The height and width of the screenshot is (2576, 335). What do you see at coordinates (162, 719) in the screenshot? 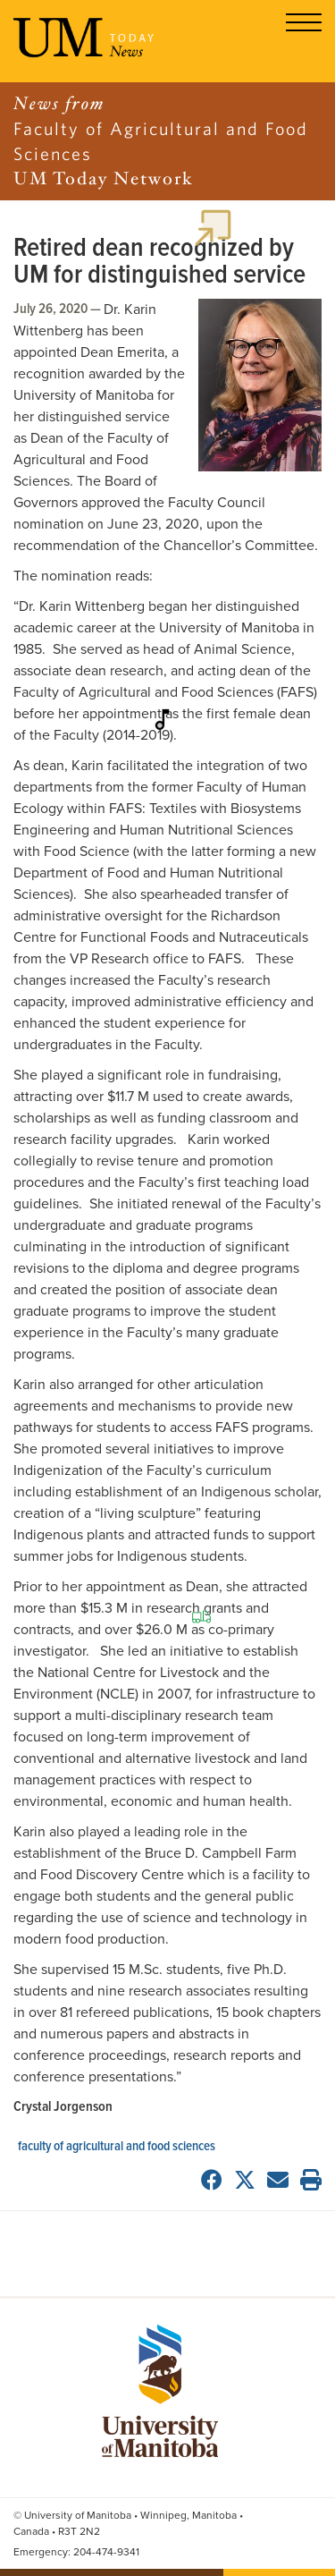
I see `play or access audio content` at bounding box center [162, 719].